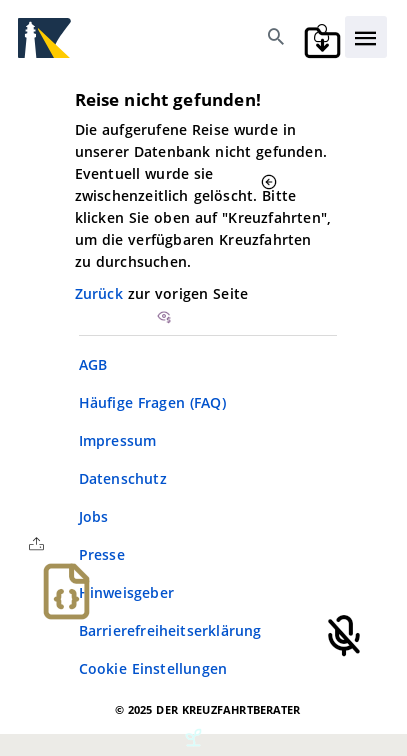 This screenshot has width=407, height=756. I want to click on download to folder, so click(322, 43).